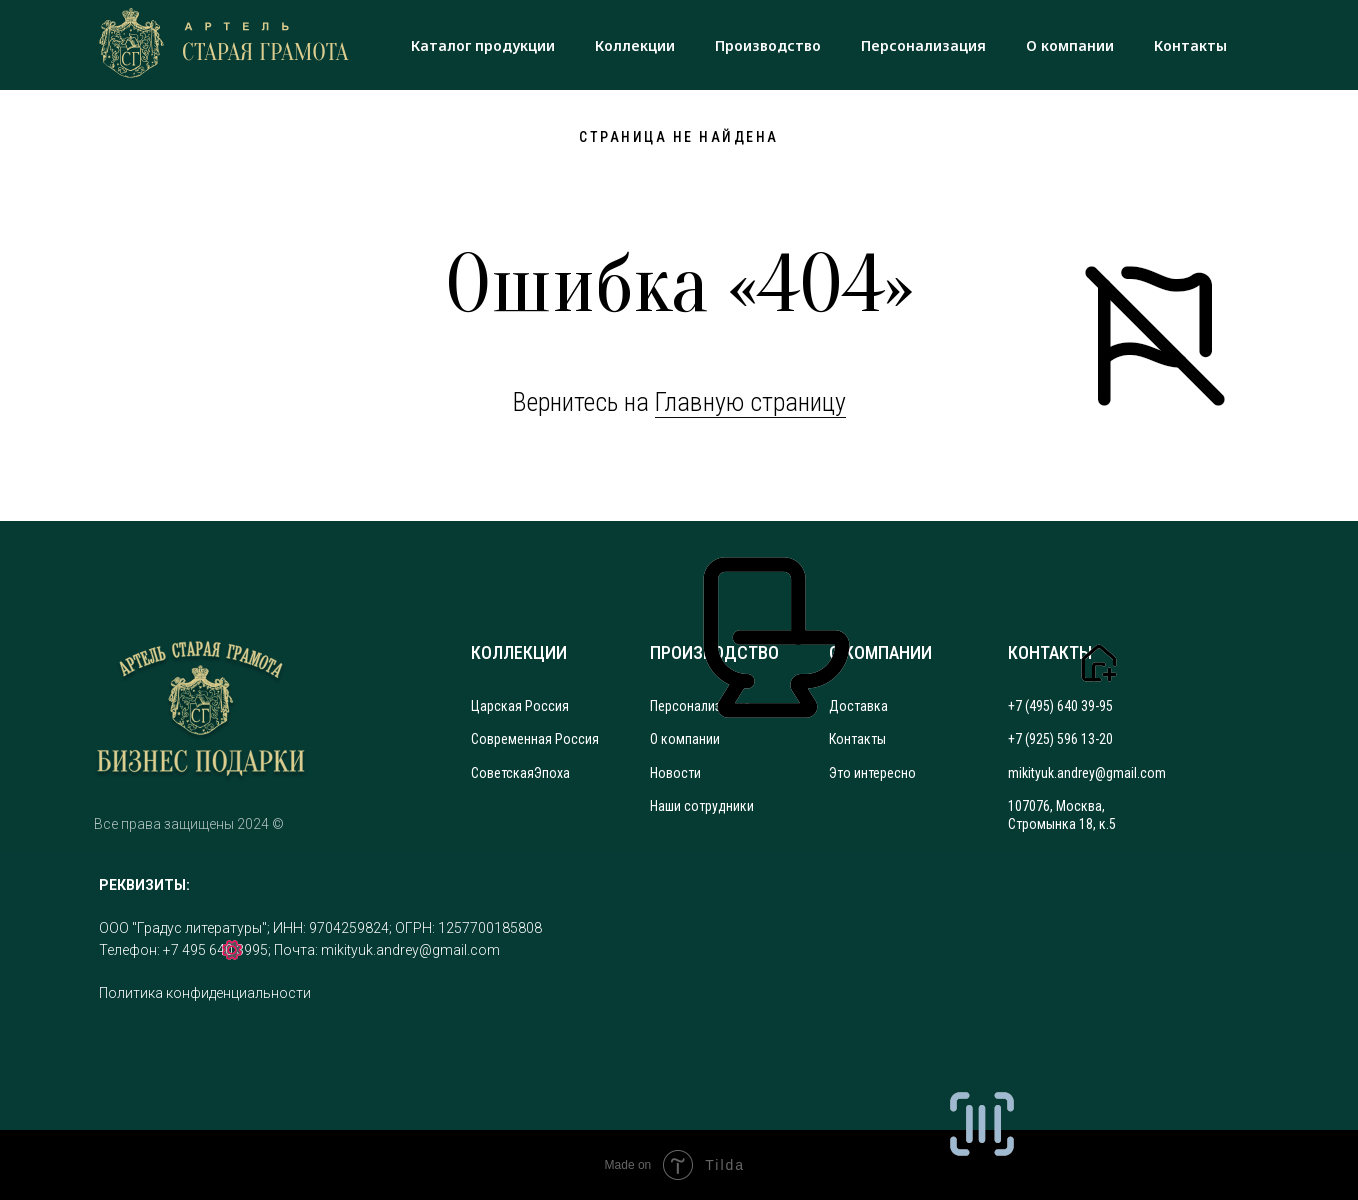 The image size is (1358, 1200). I want to click on add a new home or property, so click(1099, 664).